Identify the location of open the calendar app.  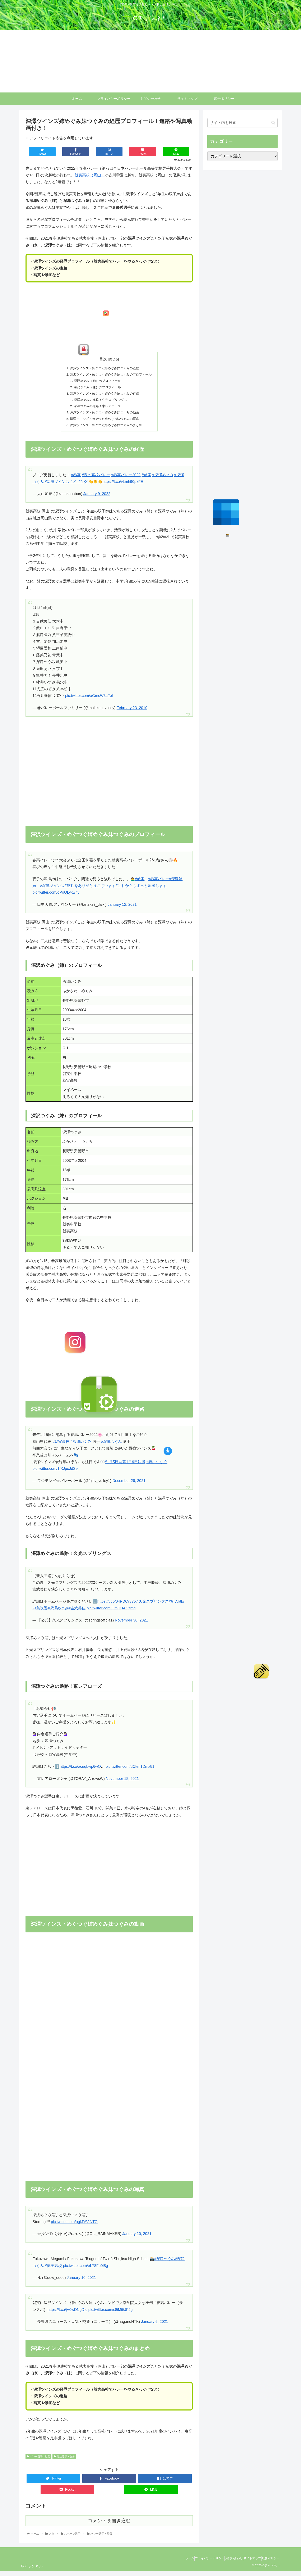
(226, 512).